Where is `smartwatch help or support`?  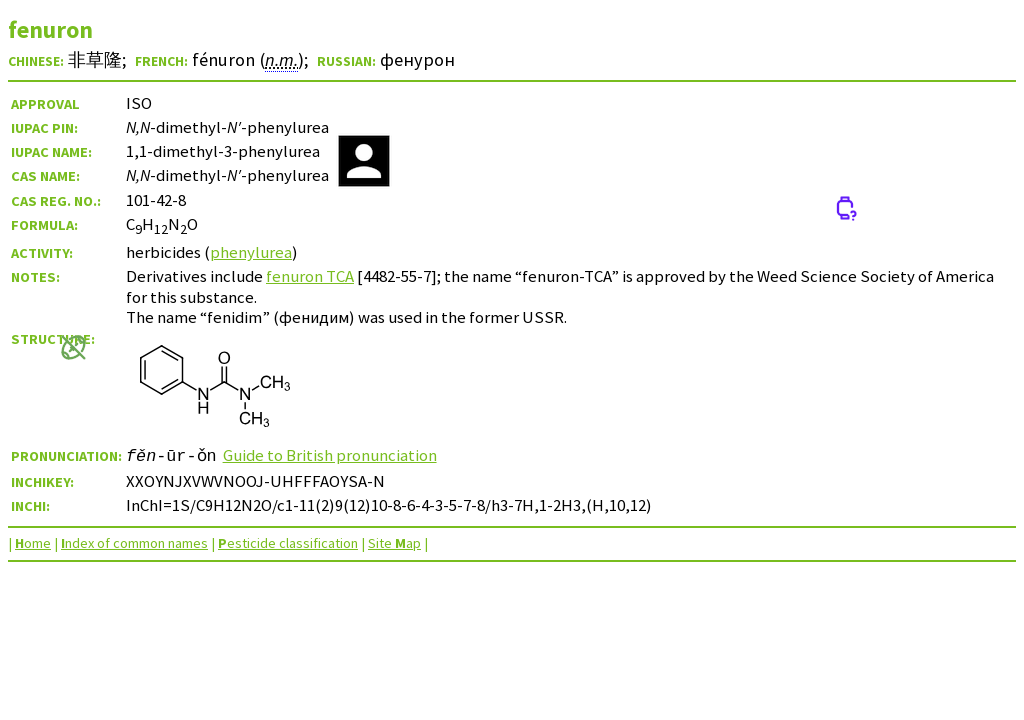 smartwatch help or support is located at coordinates (845, 208).